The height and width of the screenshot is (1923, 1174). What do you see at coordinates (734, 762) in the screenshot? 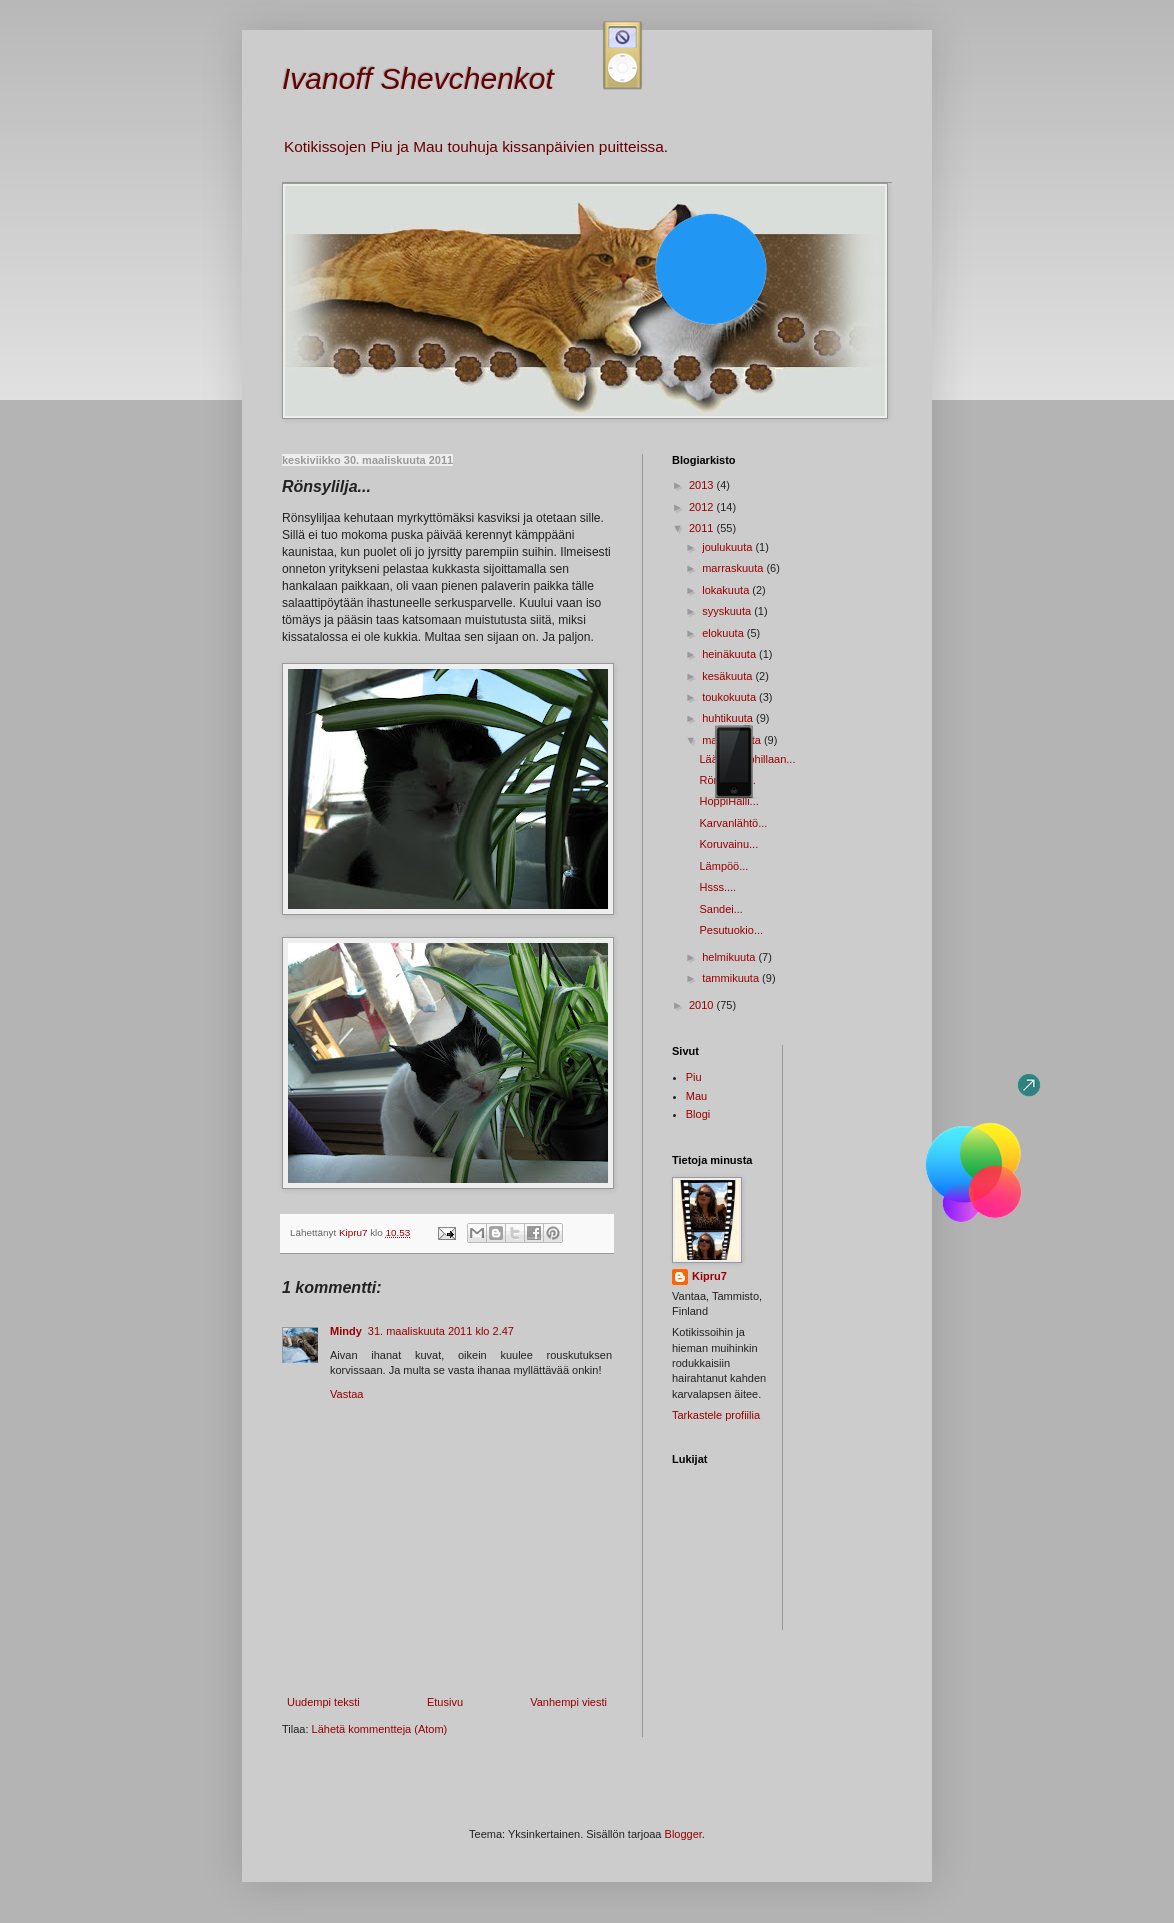
I see `iPod nano device in space gray` at bounding box center [734, 762].